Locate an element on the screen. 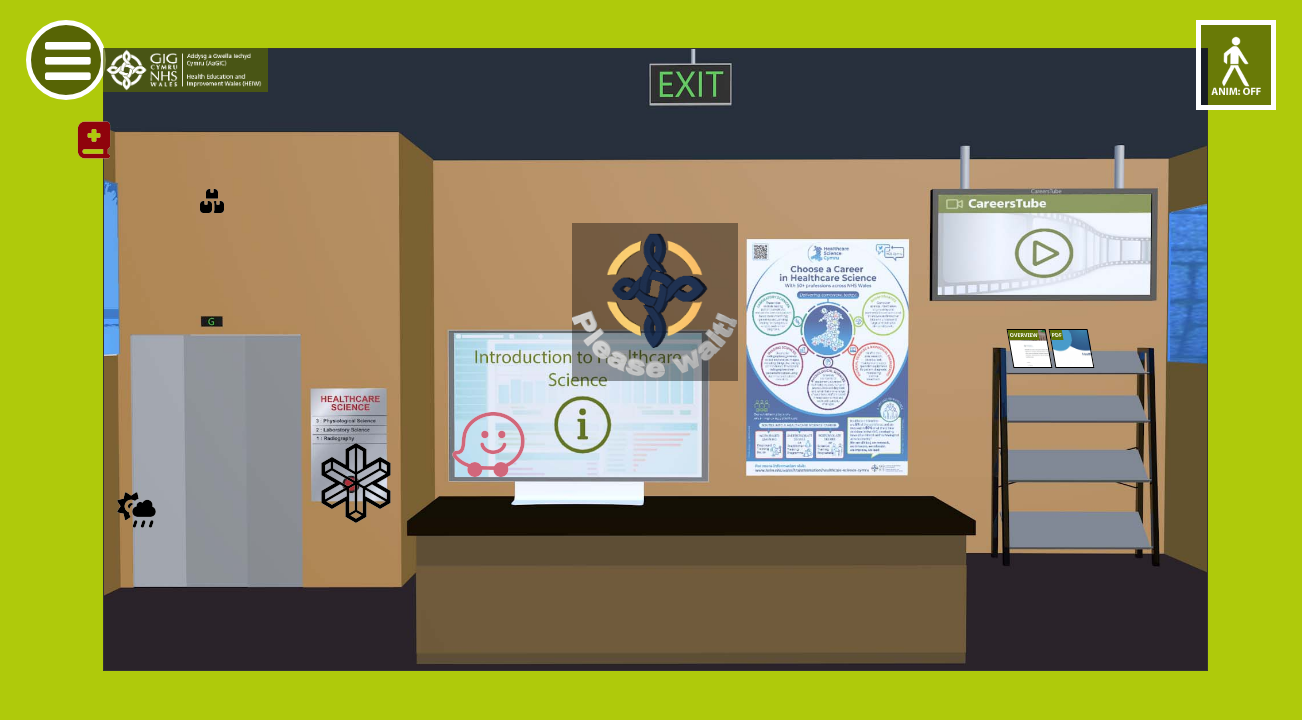 The height and width of the screenshot is (720, 1302). open Waze navigation app is located at coordinates (488, 444).